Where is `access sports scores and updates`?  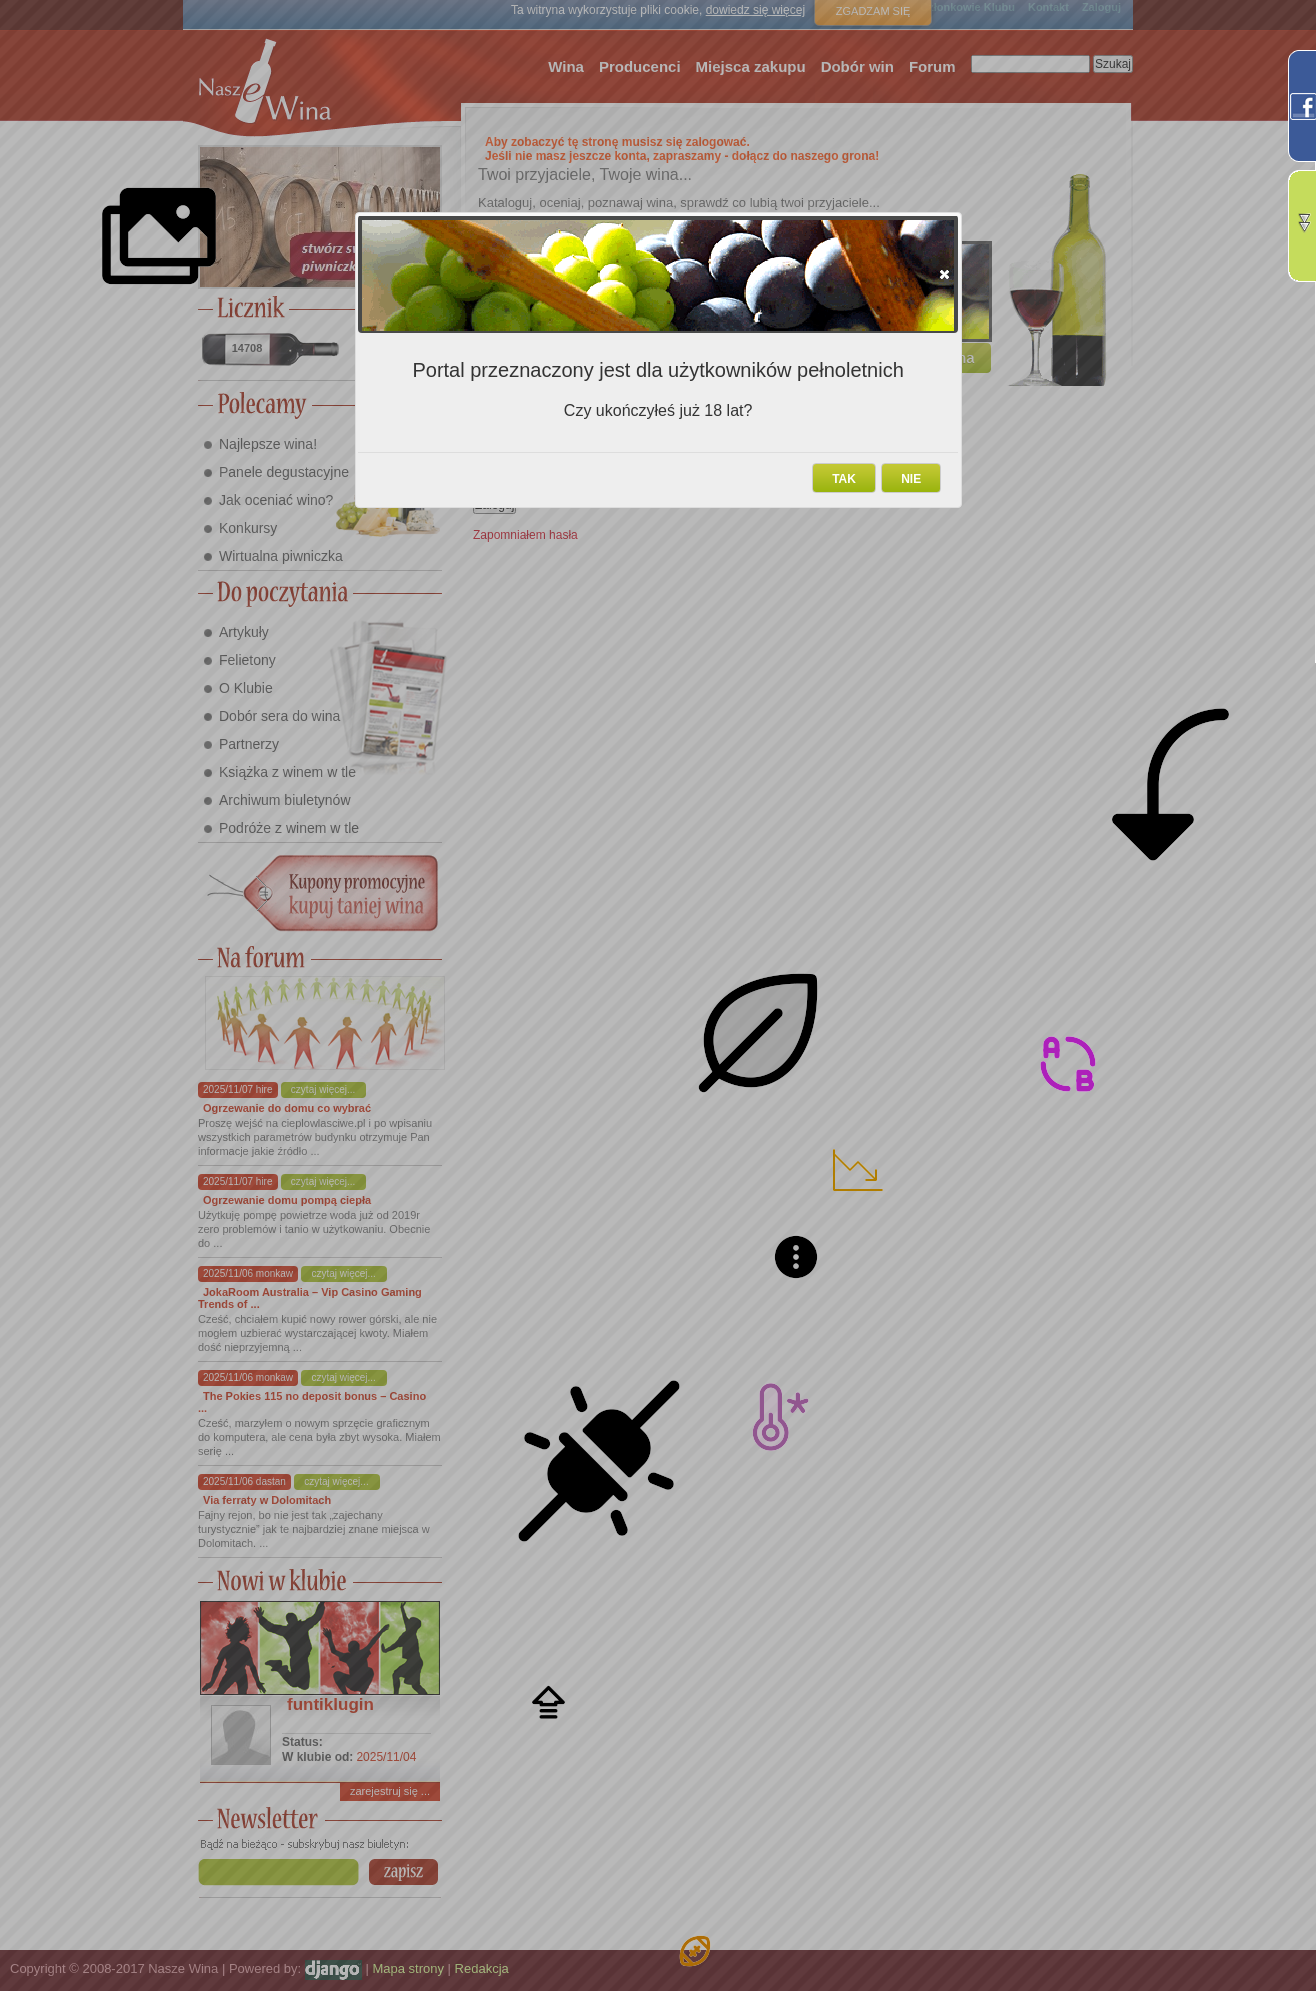
access sports scores and updates is located at coordinates (695, 1951).